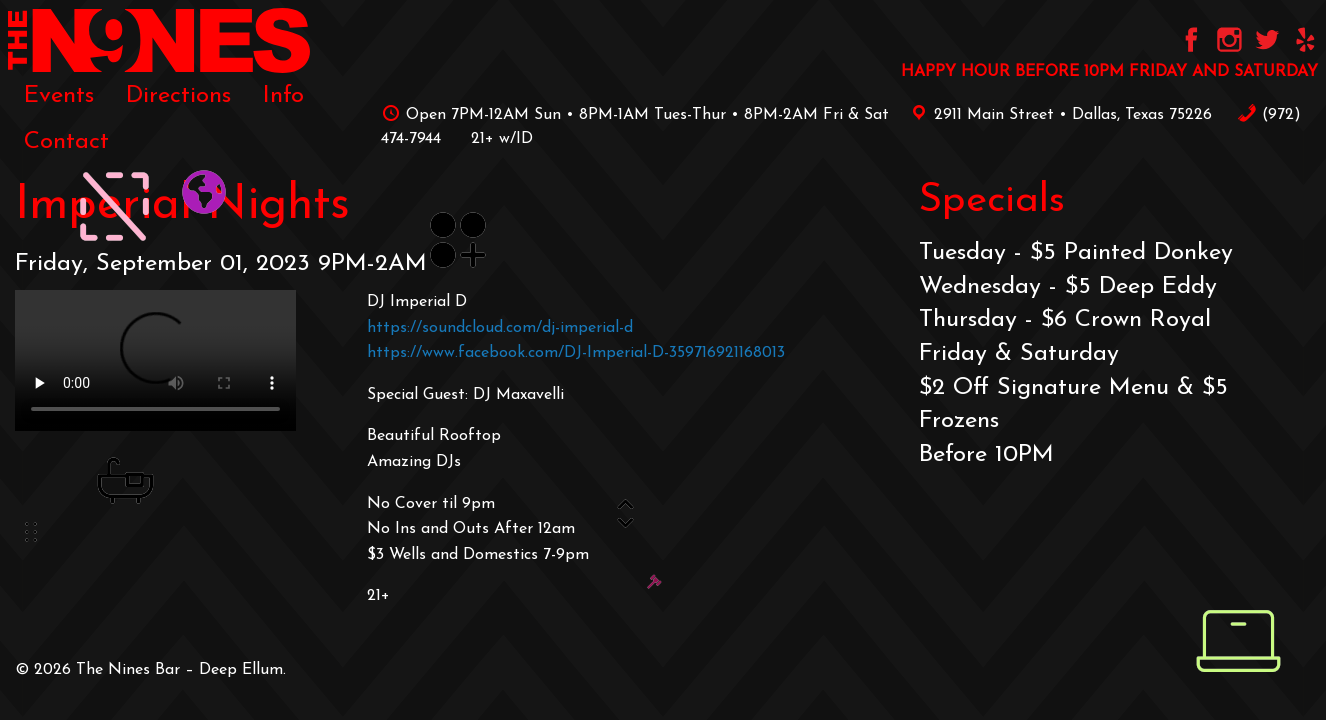 The height and width of the screenshot is (720, 1326). Describe the element at coordinates (114, 206) in the screenshot. I see `disable selection mode` at that location.